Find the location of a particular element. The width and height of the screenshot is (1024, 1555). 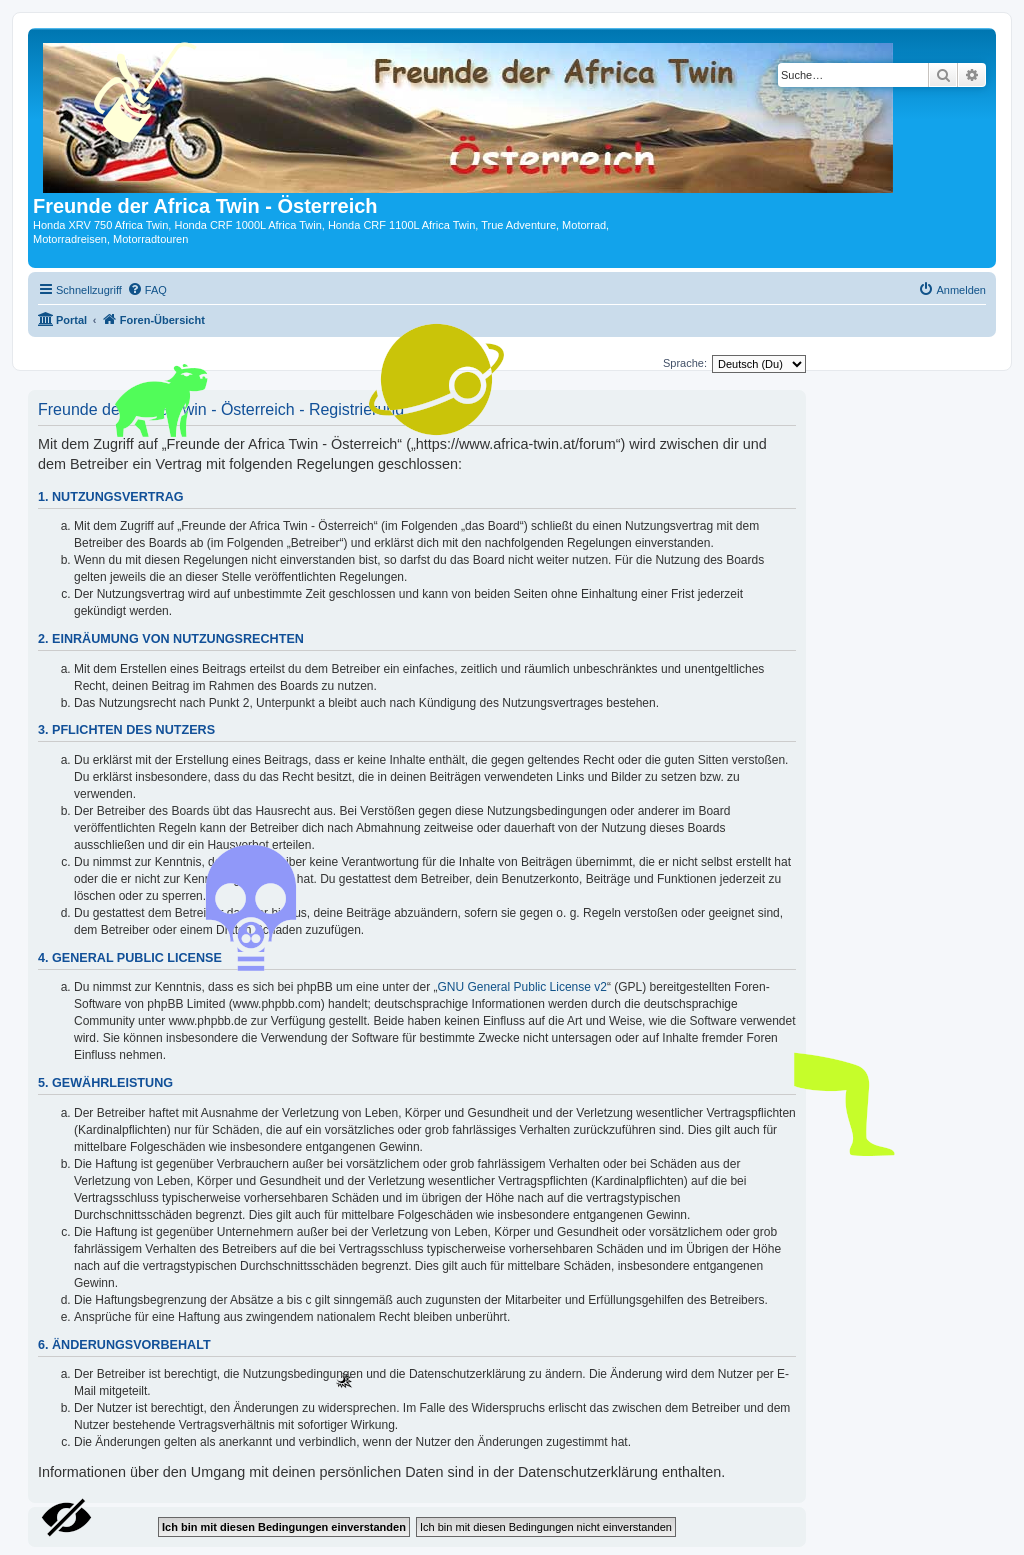

view orbital mechanics or space simulation settings is located at coordinates (436, 379).